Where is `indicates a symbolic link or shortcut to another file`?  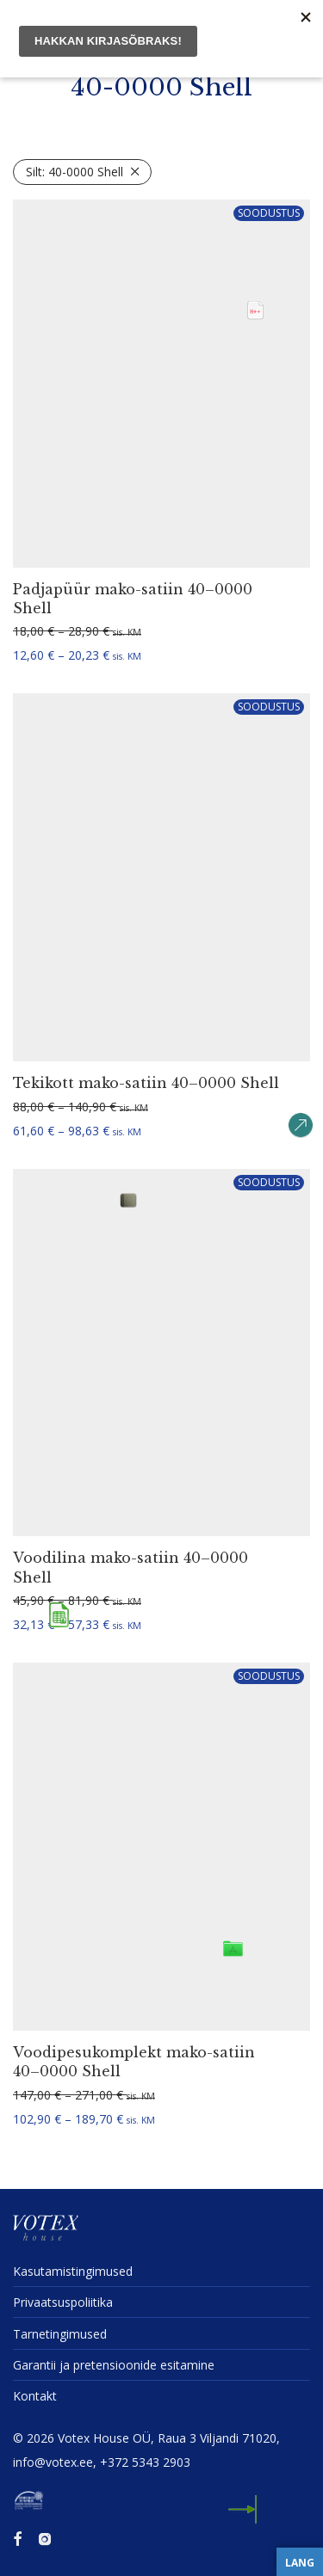
indicates a symbolic link or shortcut to another file is located at coordinates (301, 1125).